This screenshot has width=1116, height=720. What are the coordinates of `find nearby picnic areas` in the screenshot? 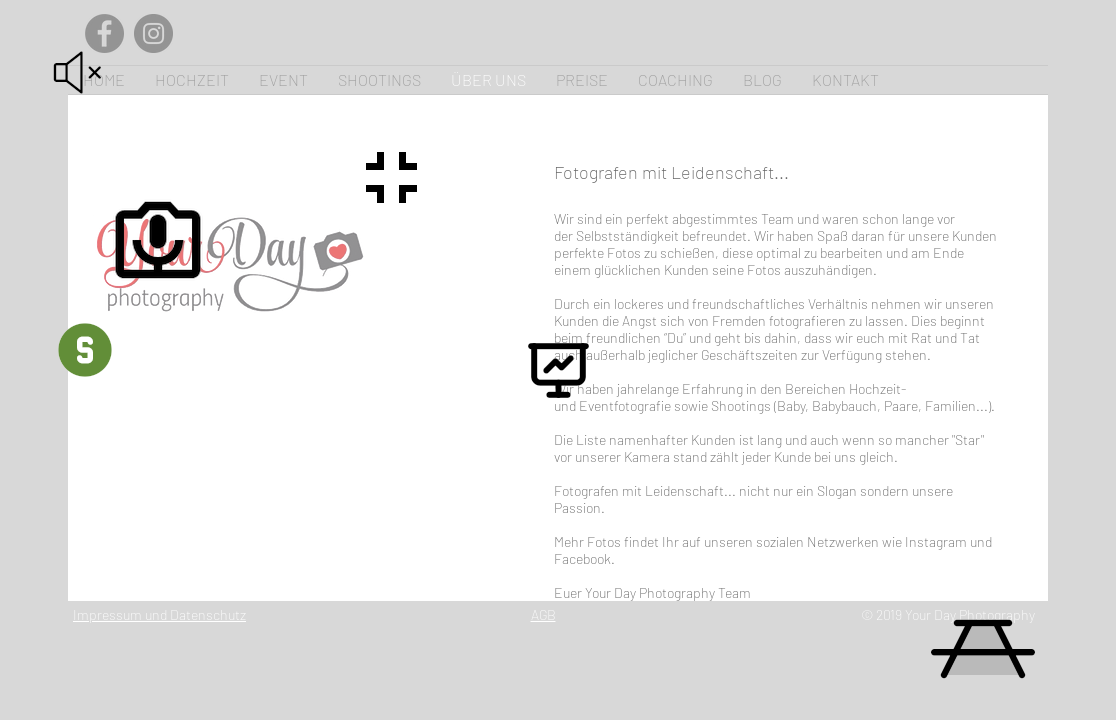 It's located at (983, 649).